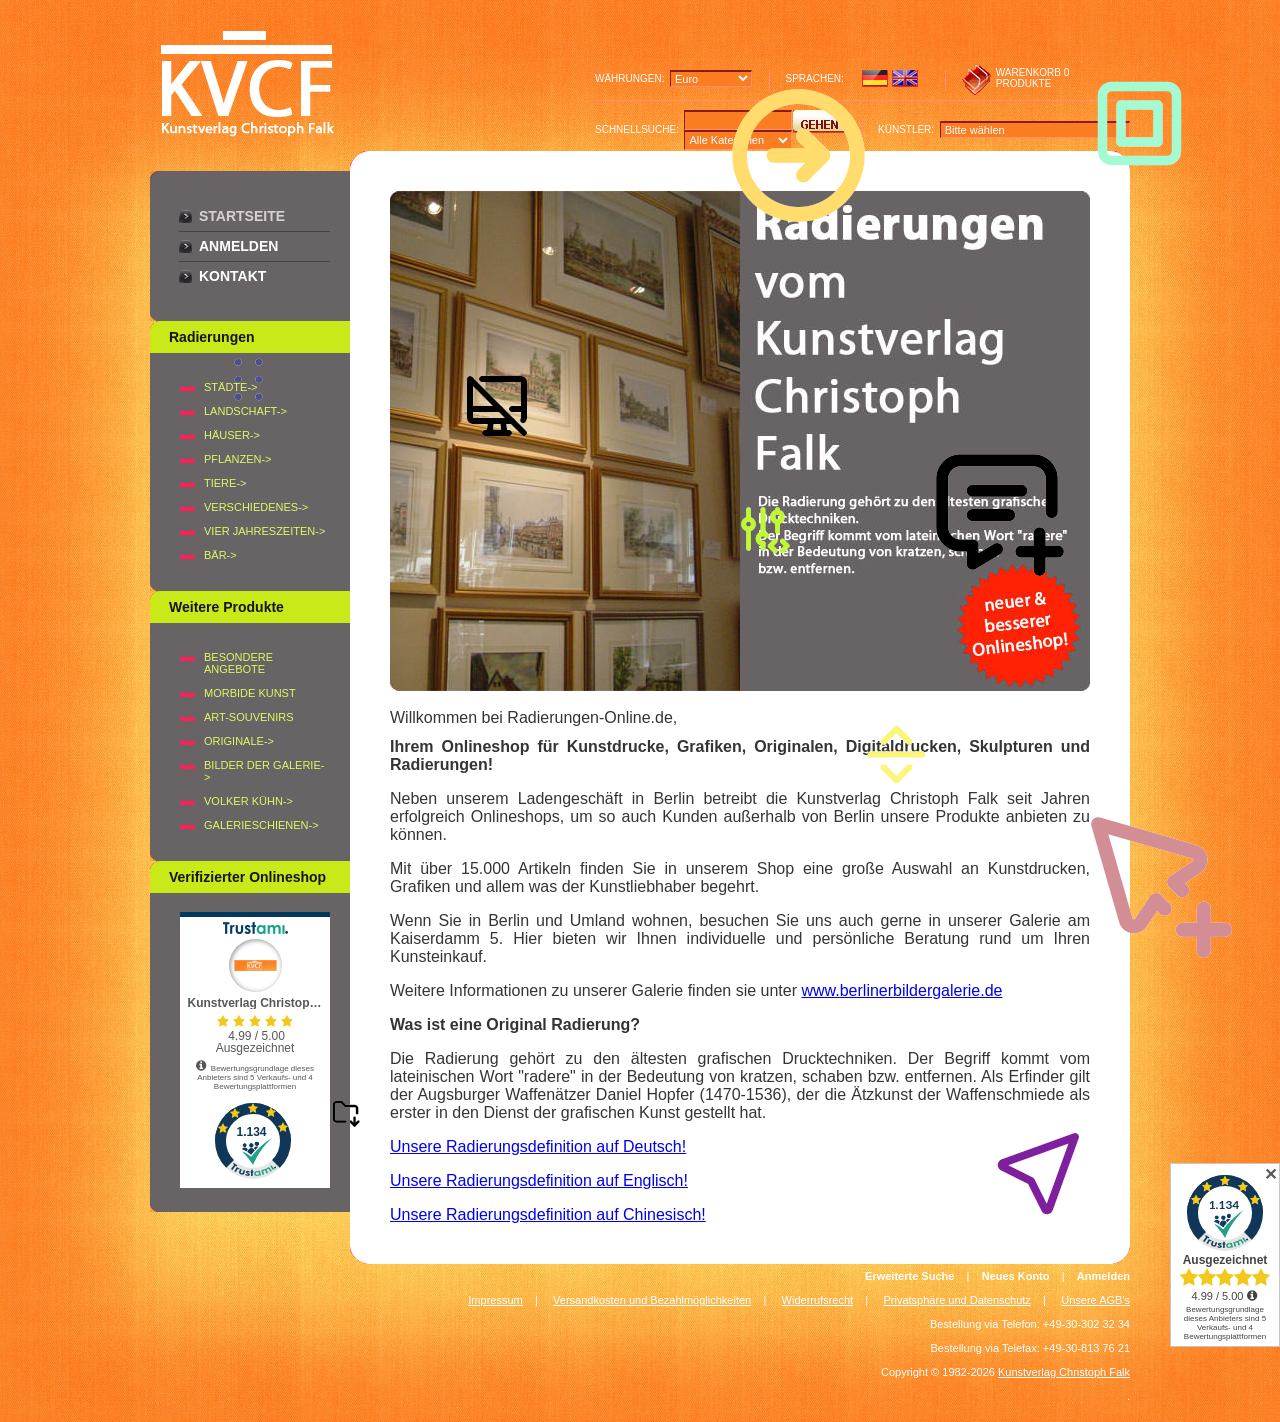 This screenshot has width=1280, height=1422. What do you see at coordinates (1154, 880) in the screenshot?
I see `add a new cursor or pointer` at bounding box center [1154, 880].